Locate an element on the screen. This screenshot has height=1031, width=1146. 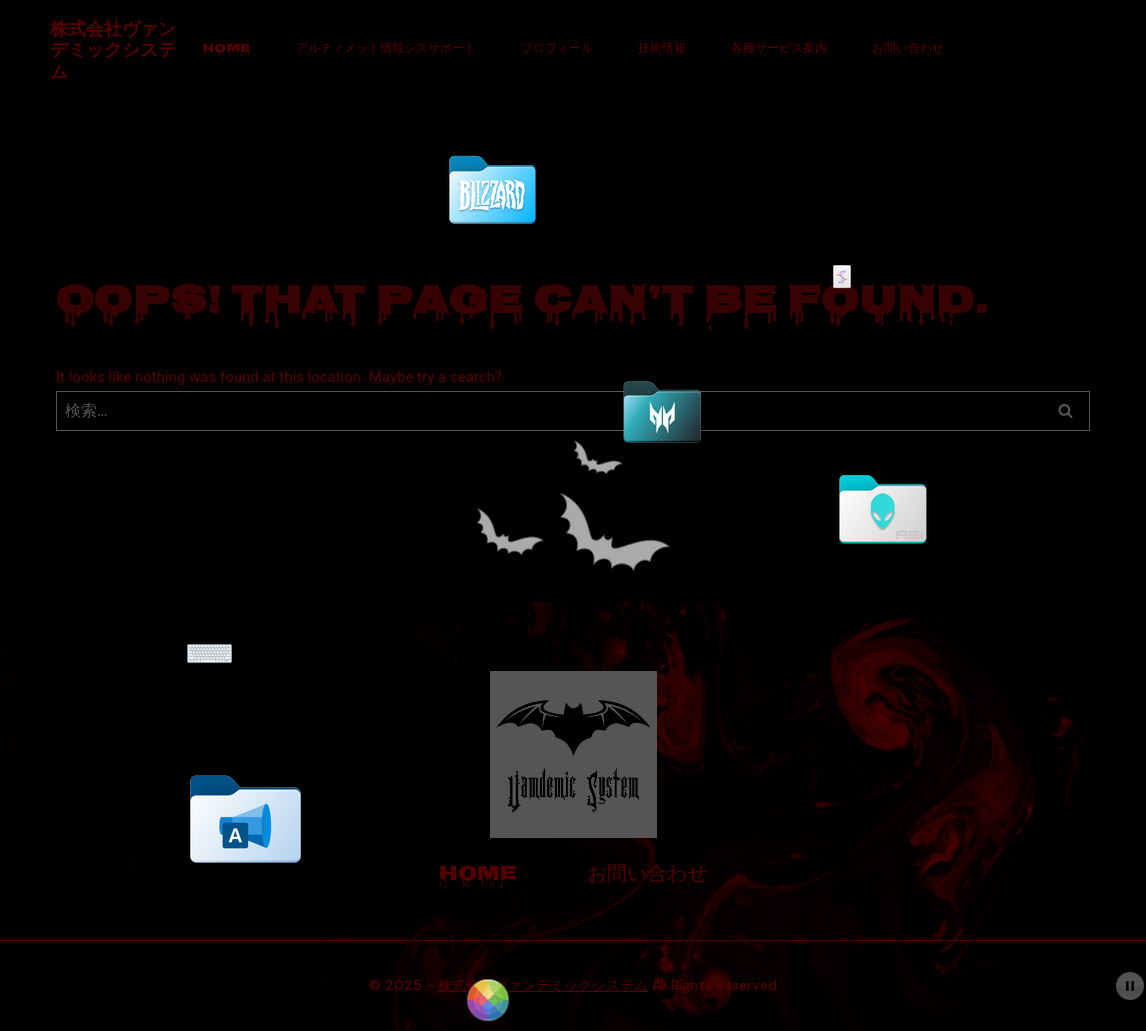
open a drawing template file is located at coordinates (842, 277).